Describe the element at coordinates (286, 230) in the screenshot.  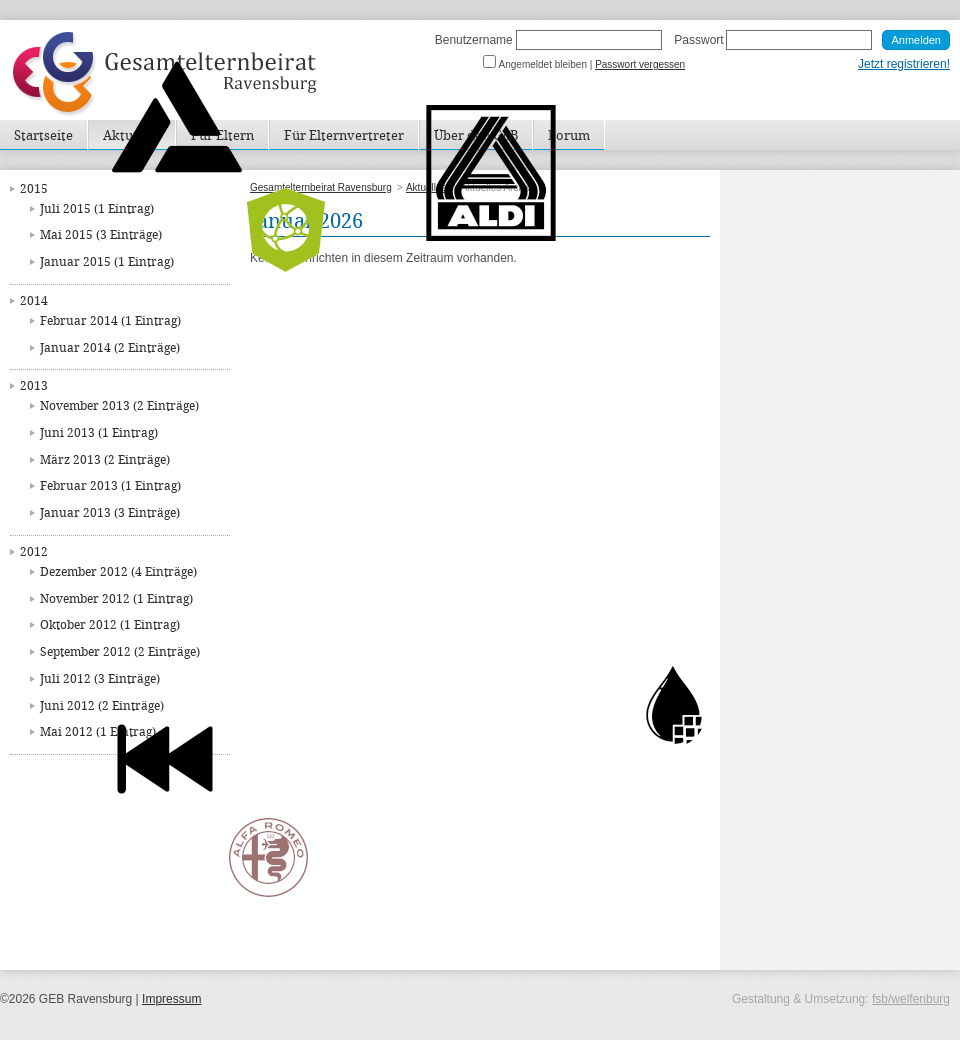
I see `jsDelivr CDN service logo` at that location.